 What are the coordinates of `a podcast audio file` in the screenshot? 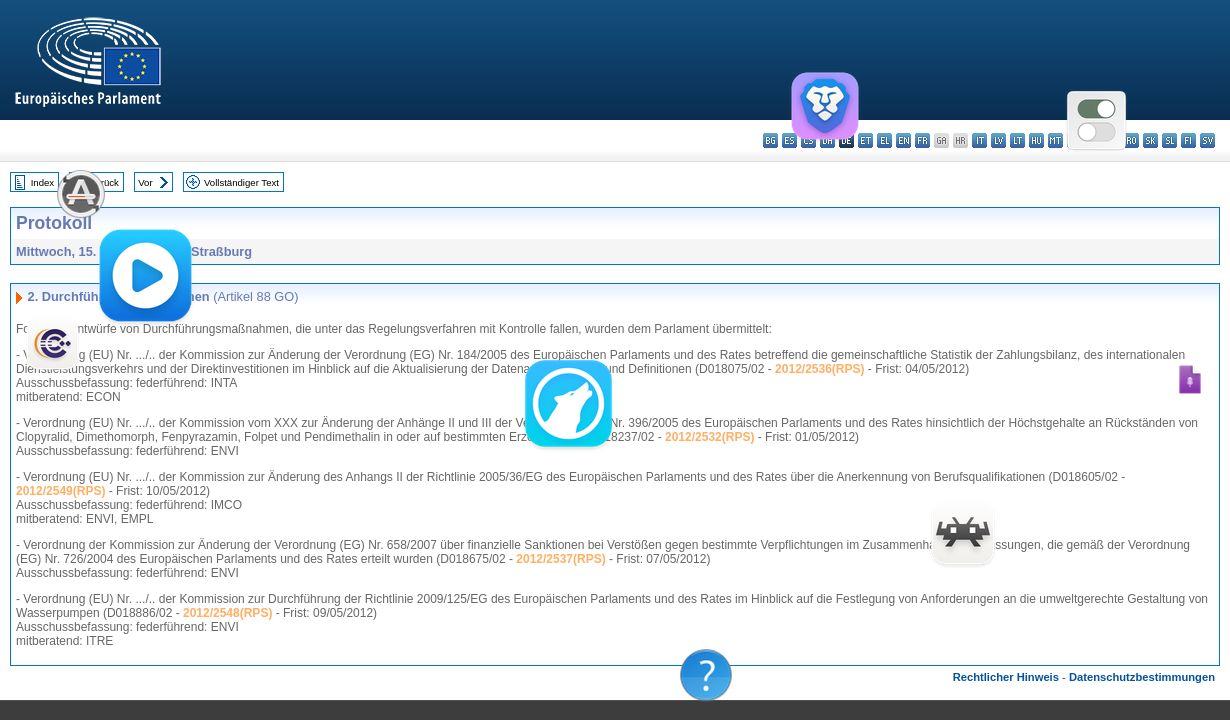 It's located at (1190, 380).